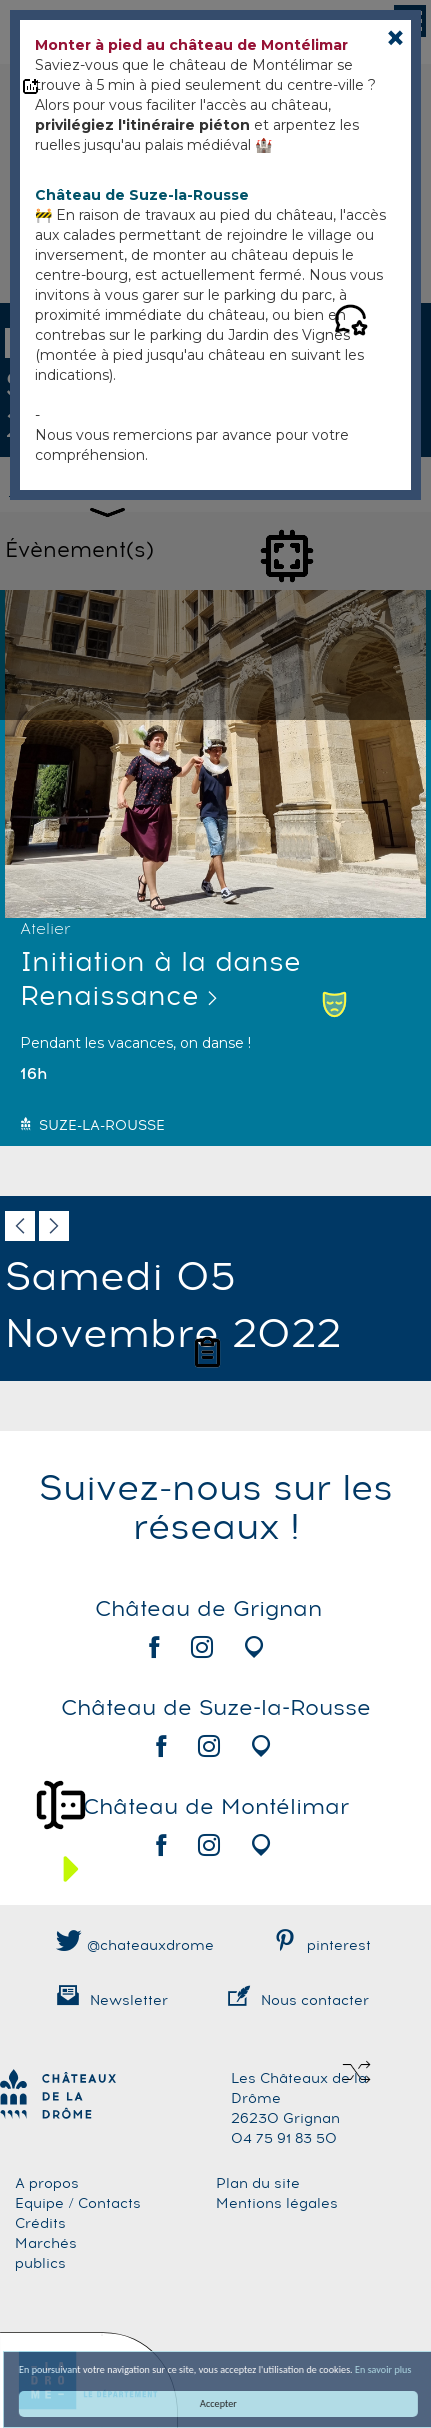 This screenshot has width=431, height=2428. Describe the element at coordinates (207, 1352) in the screenshot. I see `view clipboard contents` at that location.